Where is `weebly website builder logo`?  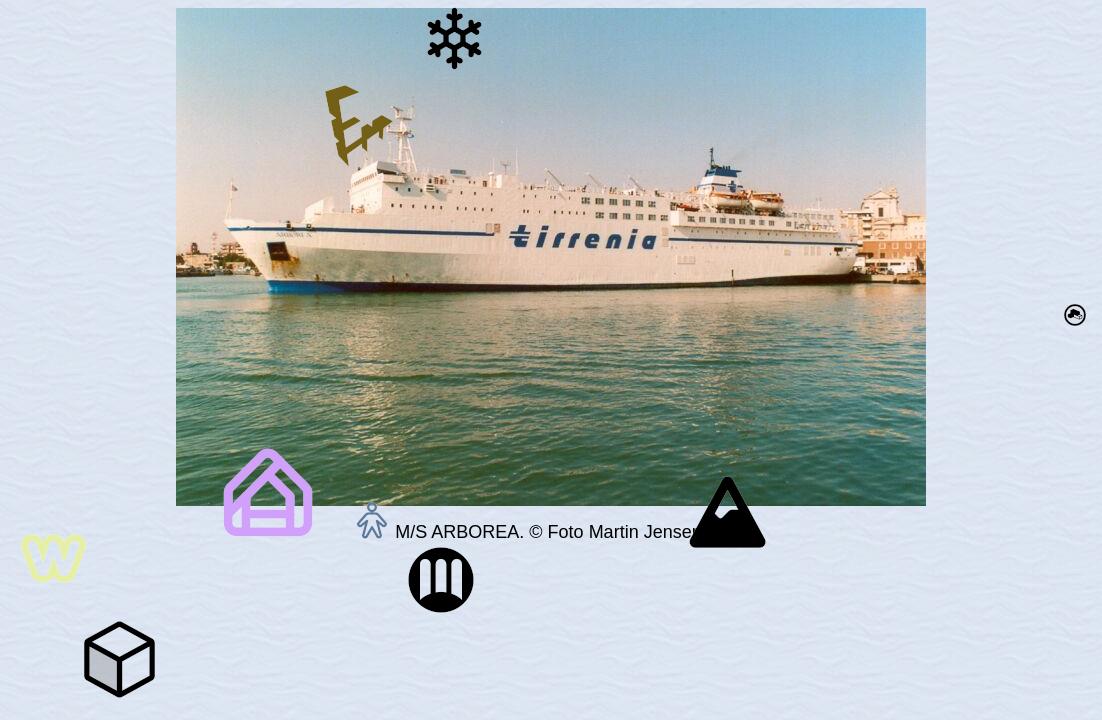
weebly website builder logo is located at coordinates (53, 558).